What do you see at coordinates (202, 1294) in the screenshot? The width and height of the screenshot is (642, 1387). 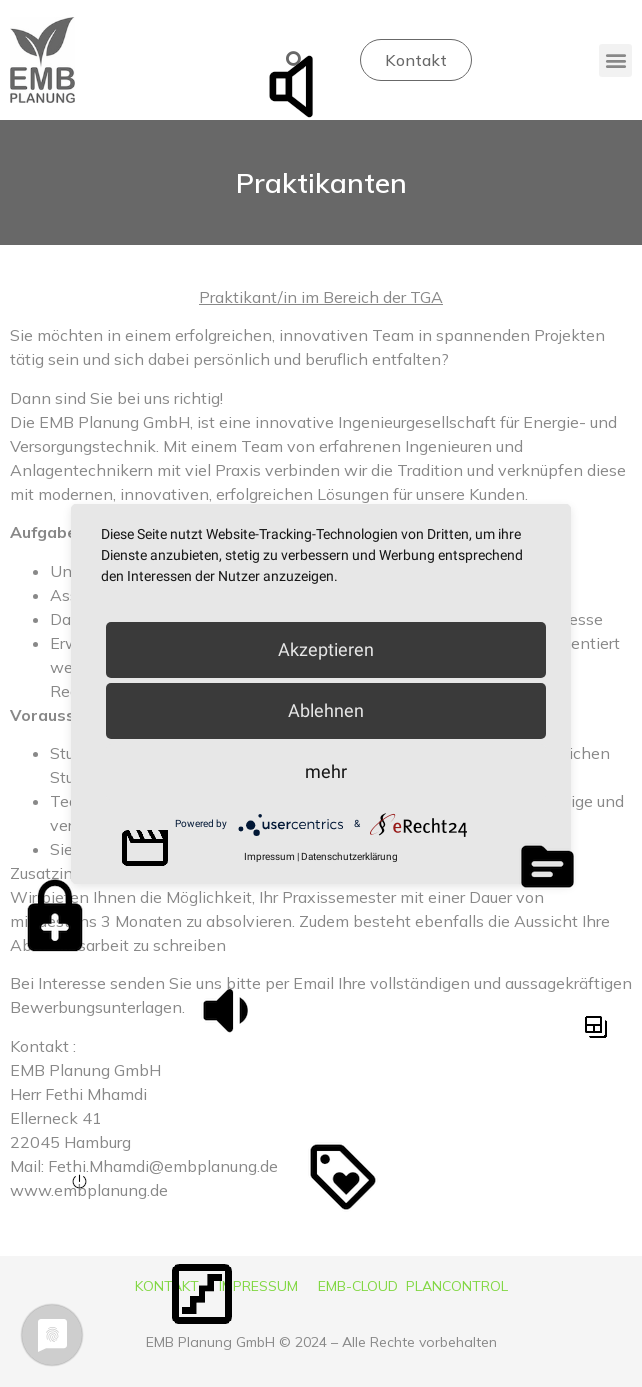 I see `indicates stairs or stairway access` at bounding box center [202, 1294].